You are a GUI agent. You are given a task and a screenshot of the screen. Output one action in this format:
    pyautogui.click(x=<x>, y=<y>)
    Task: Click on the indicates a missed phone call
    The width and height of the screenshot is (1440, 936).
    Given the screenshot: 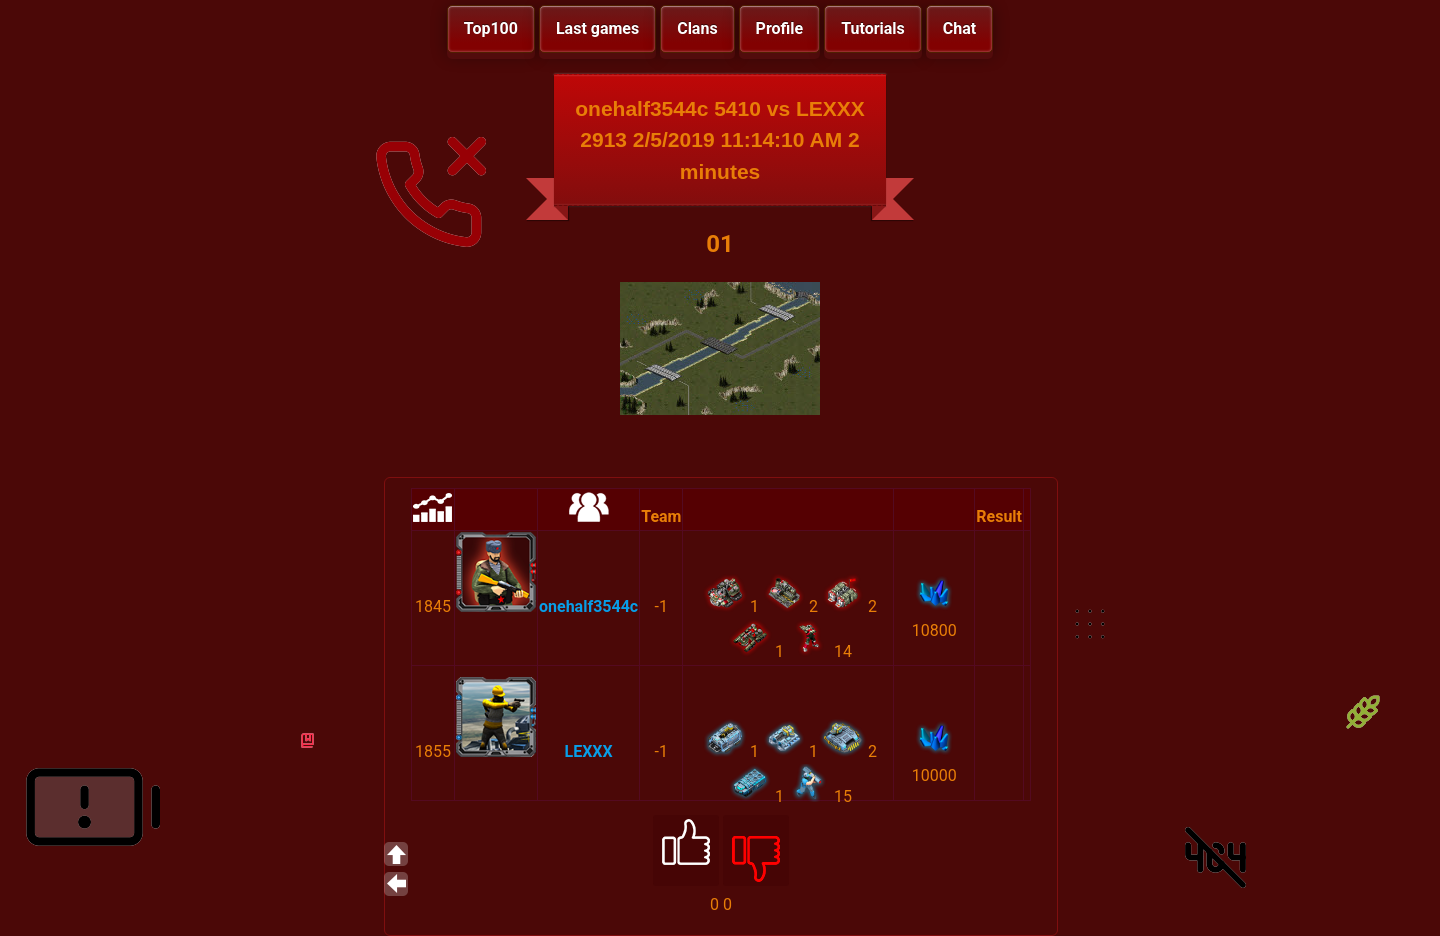 What is the action you would take?
    pyautogui.click(x=428, y=194)
    